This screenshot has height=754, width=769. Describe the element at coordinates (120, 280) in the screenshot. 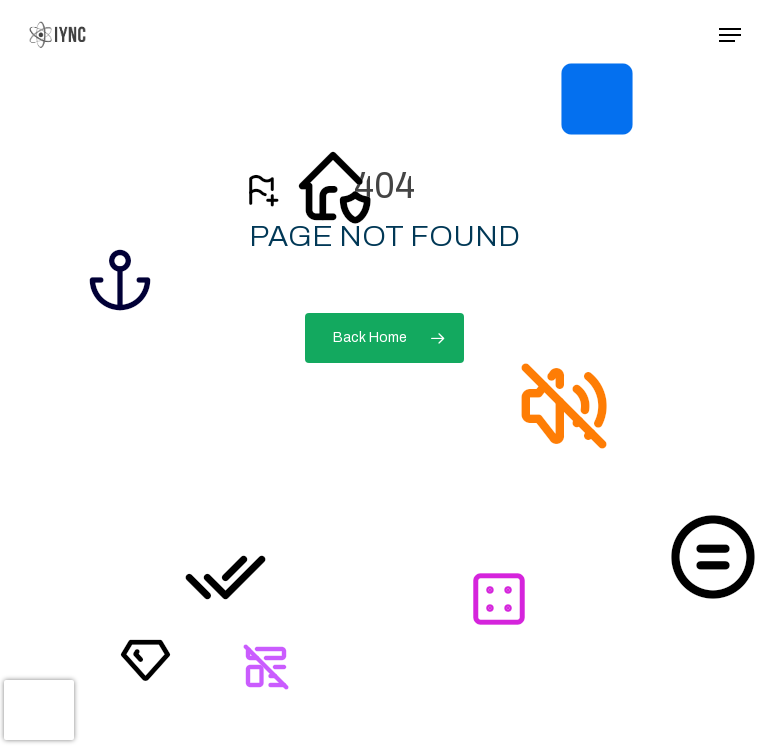

I see `anchor a component or element in place` at that location.